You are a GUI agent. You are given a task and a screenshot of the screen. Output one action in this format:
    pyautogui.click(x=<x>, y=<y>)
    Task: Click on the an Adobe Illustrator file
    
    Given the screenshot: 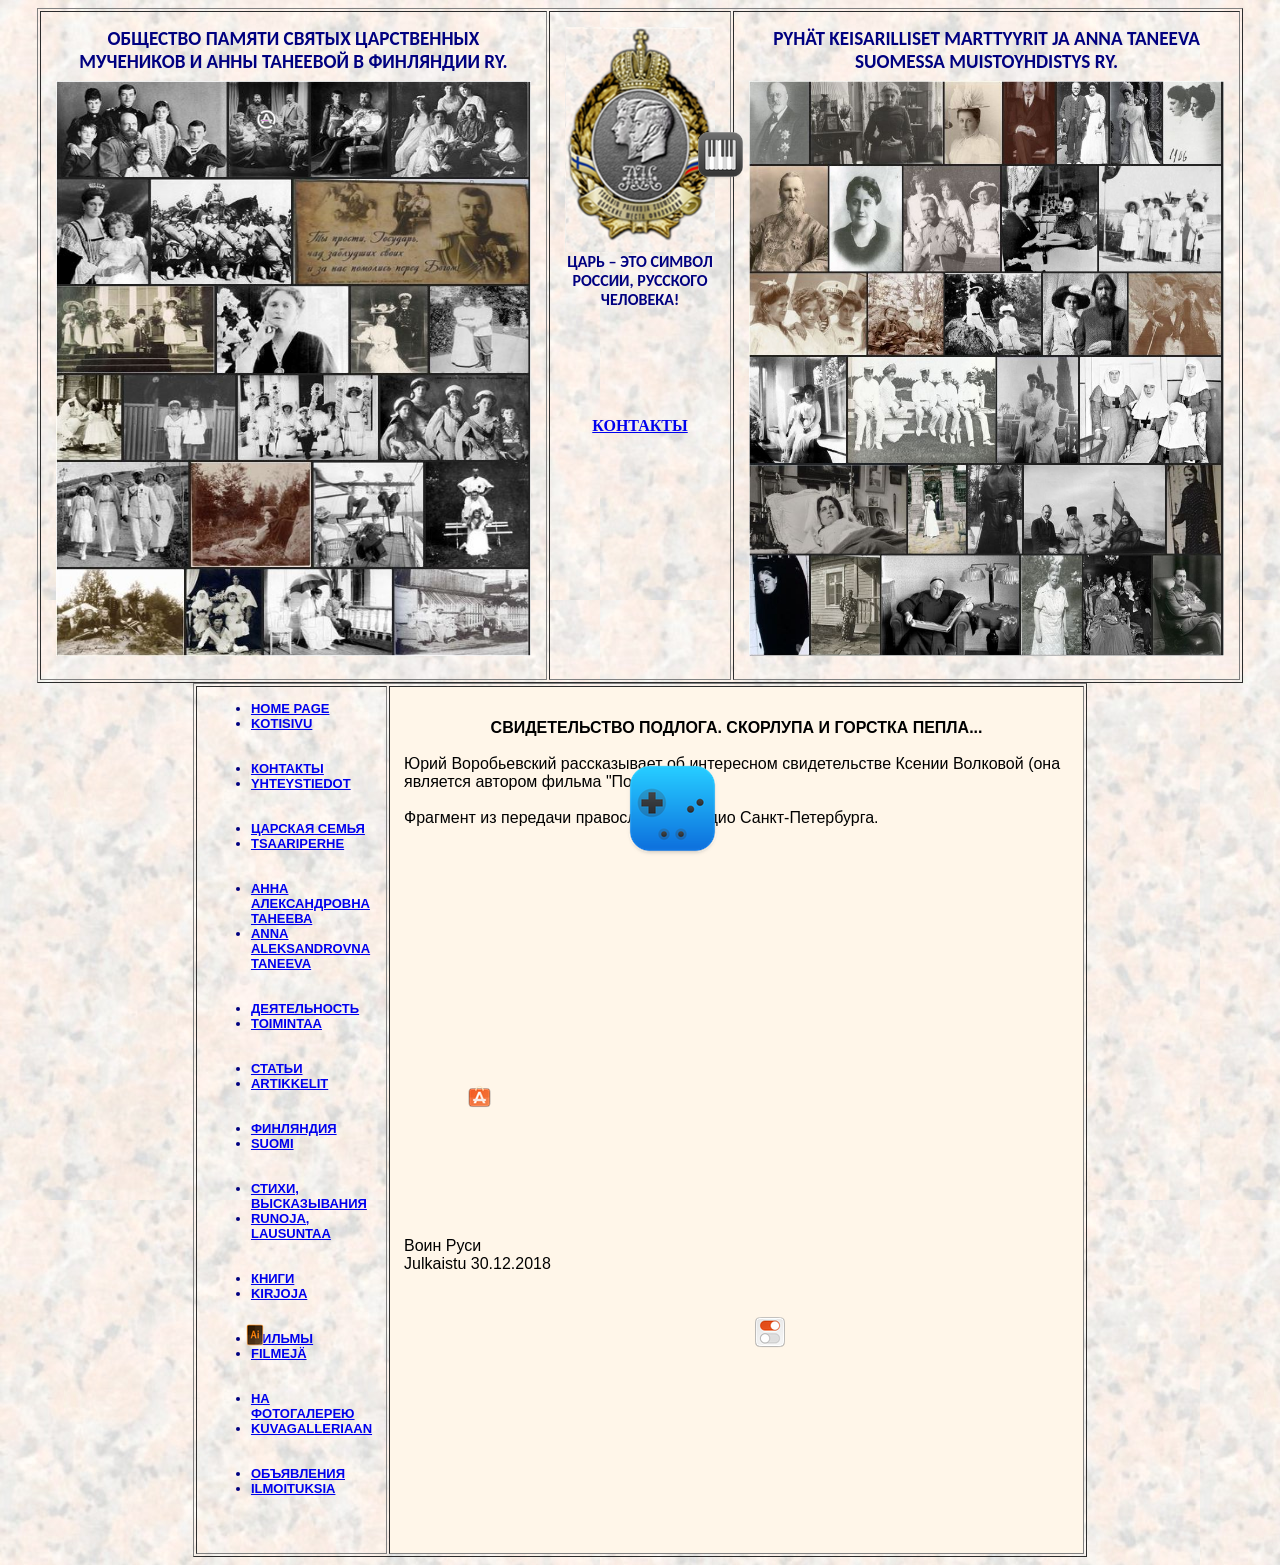 What is the action you would take?
    pyautogui.click(x=255, y=1335)
    